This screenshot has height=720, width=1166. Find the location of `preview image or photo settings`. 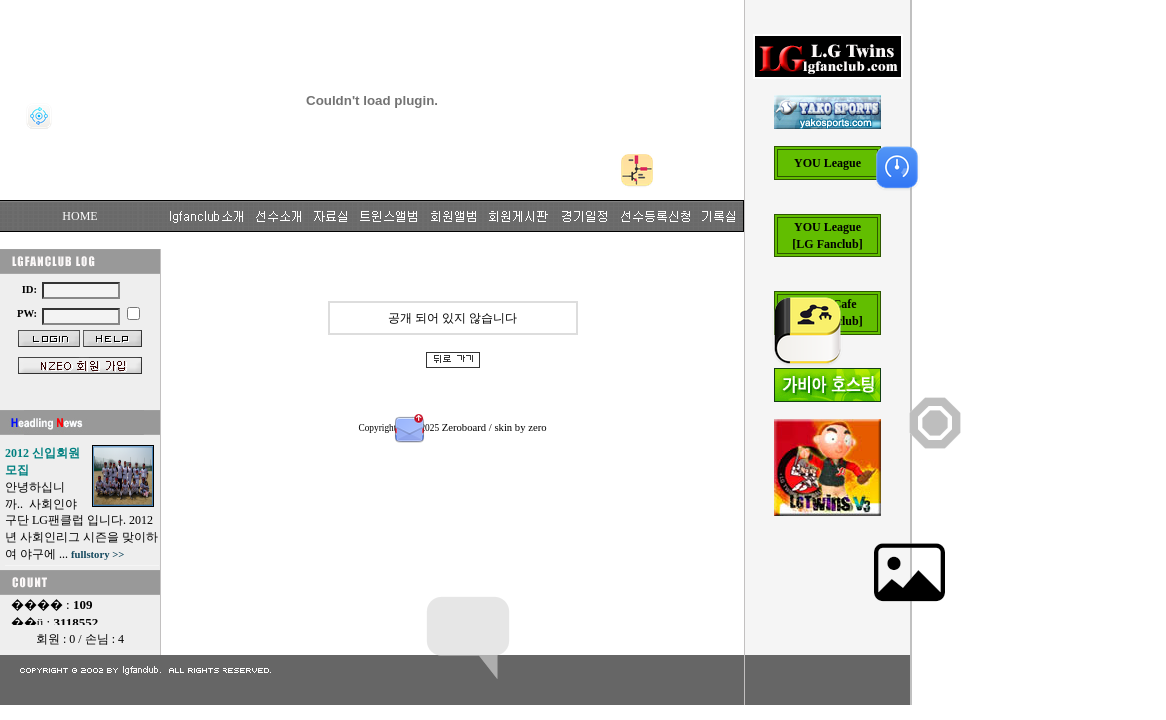

preview image or photo settings is located at coordinates (909, 574).